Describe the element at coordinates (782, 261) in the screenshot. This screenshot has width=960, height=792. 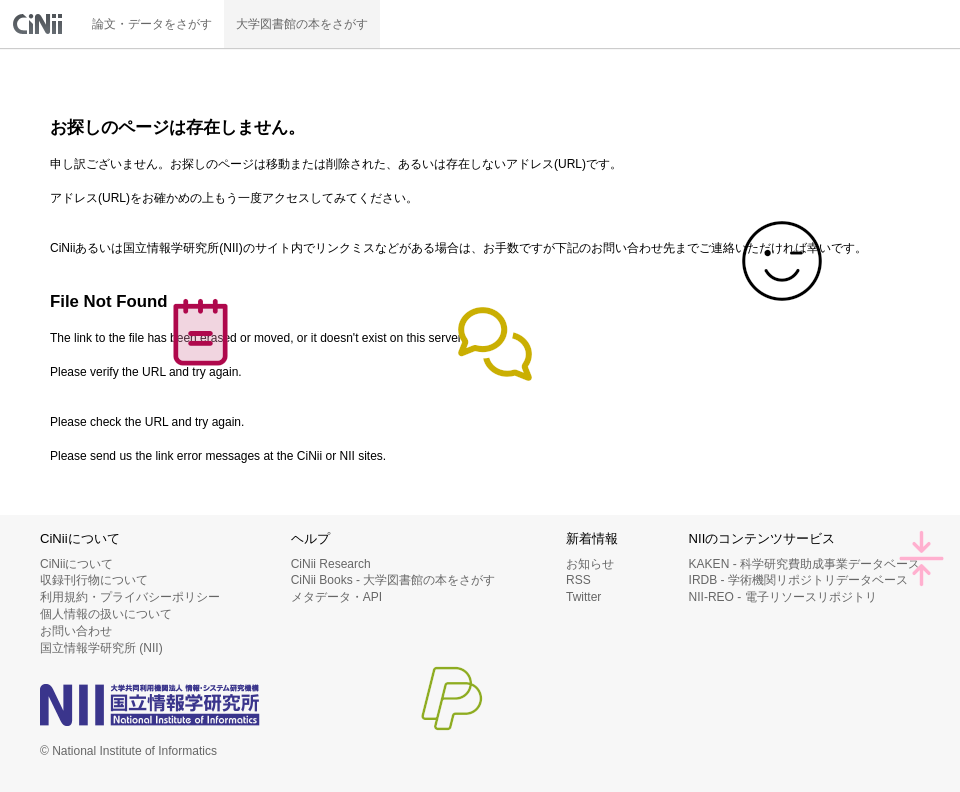
I see `insert a winking emoji or emoticon` at that location.